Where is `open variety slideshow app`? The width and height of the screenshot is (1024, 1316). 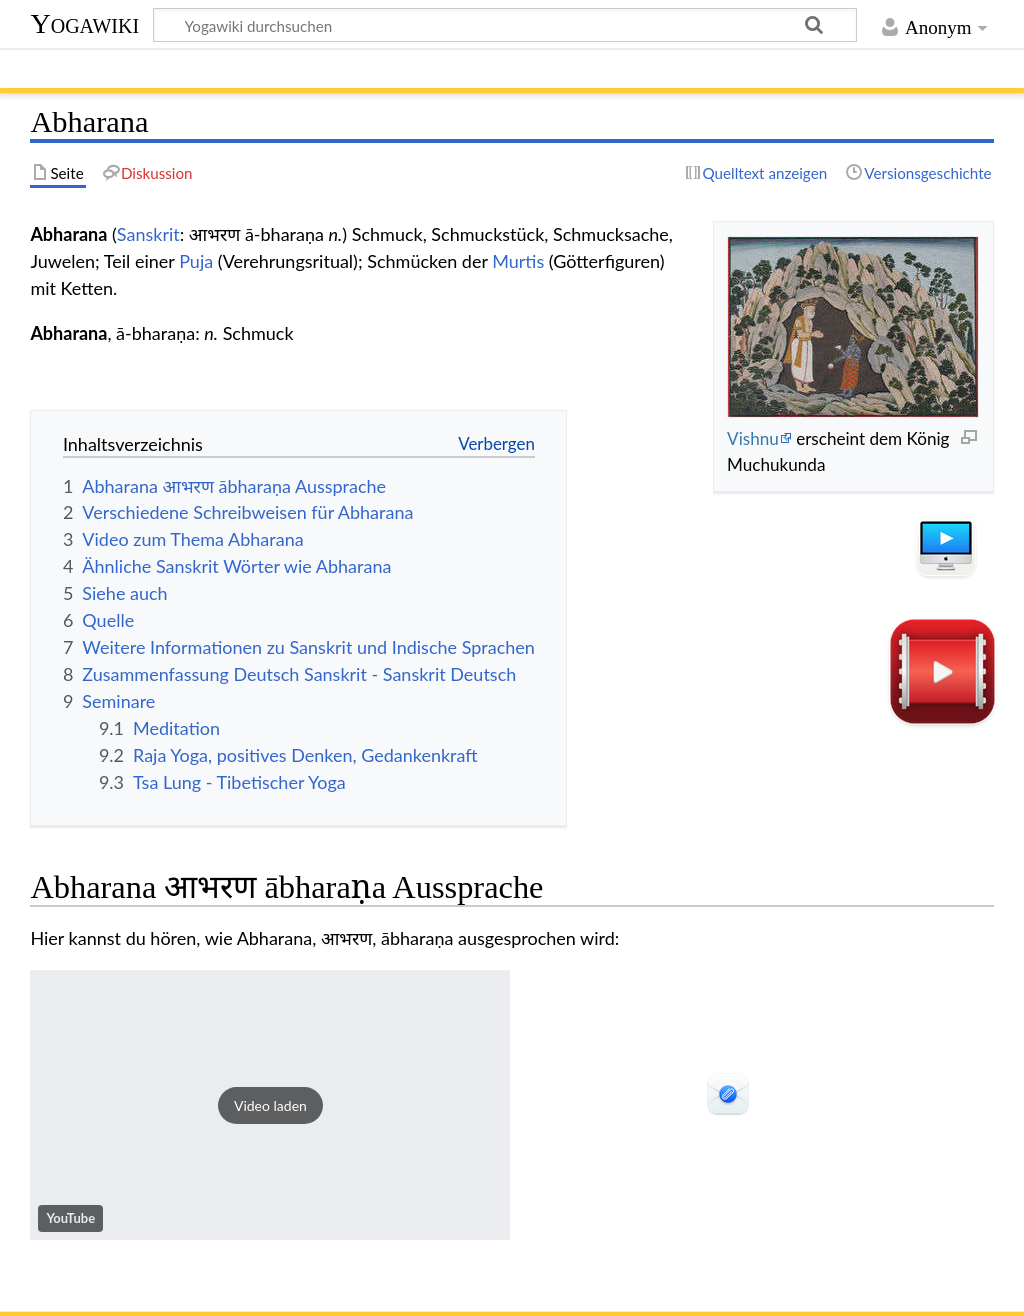 open variety slideshow app is located at coordinates (946, 546).